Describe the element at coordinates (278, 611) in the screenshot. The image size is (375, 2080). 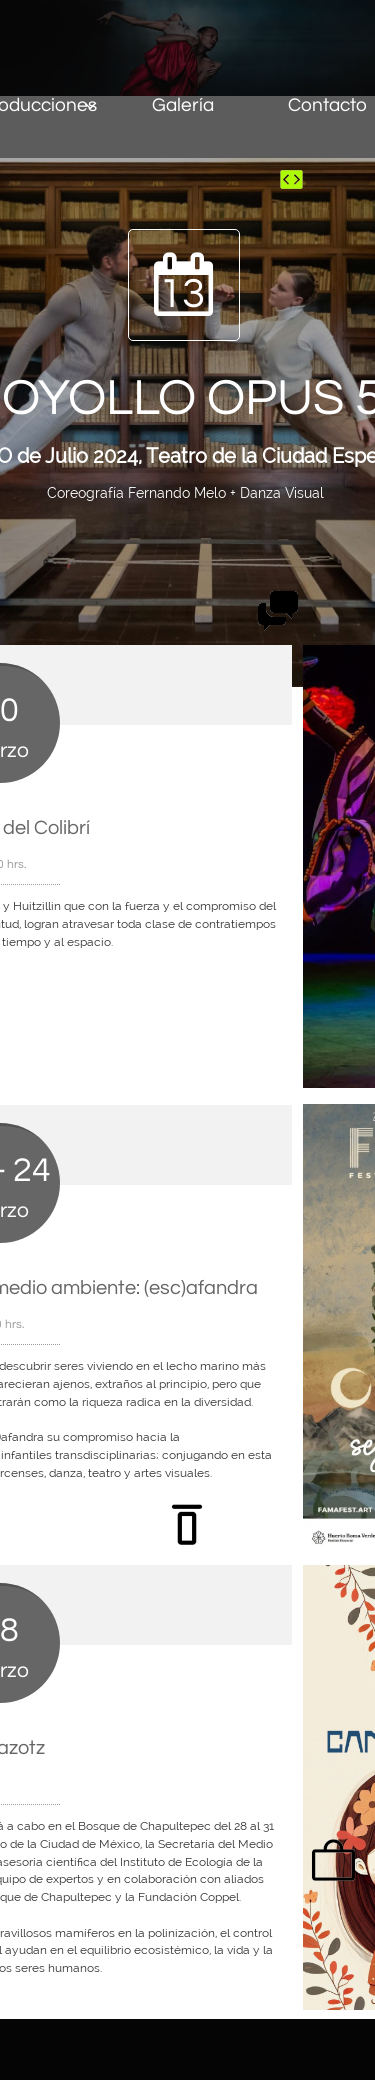
I see `open conversations or messages` at that location.